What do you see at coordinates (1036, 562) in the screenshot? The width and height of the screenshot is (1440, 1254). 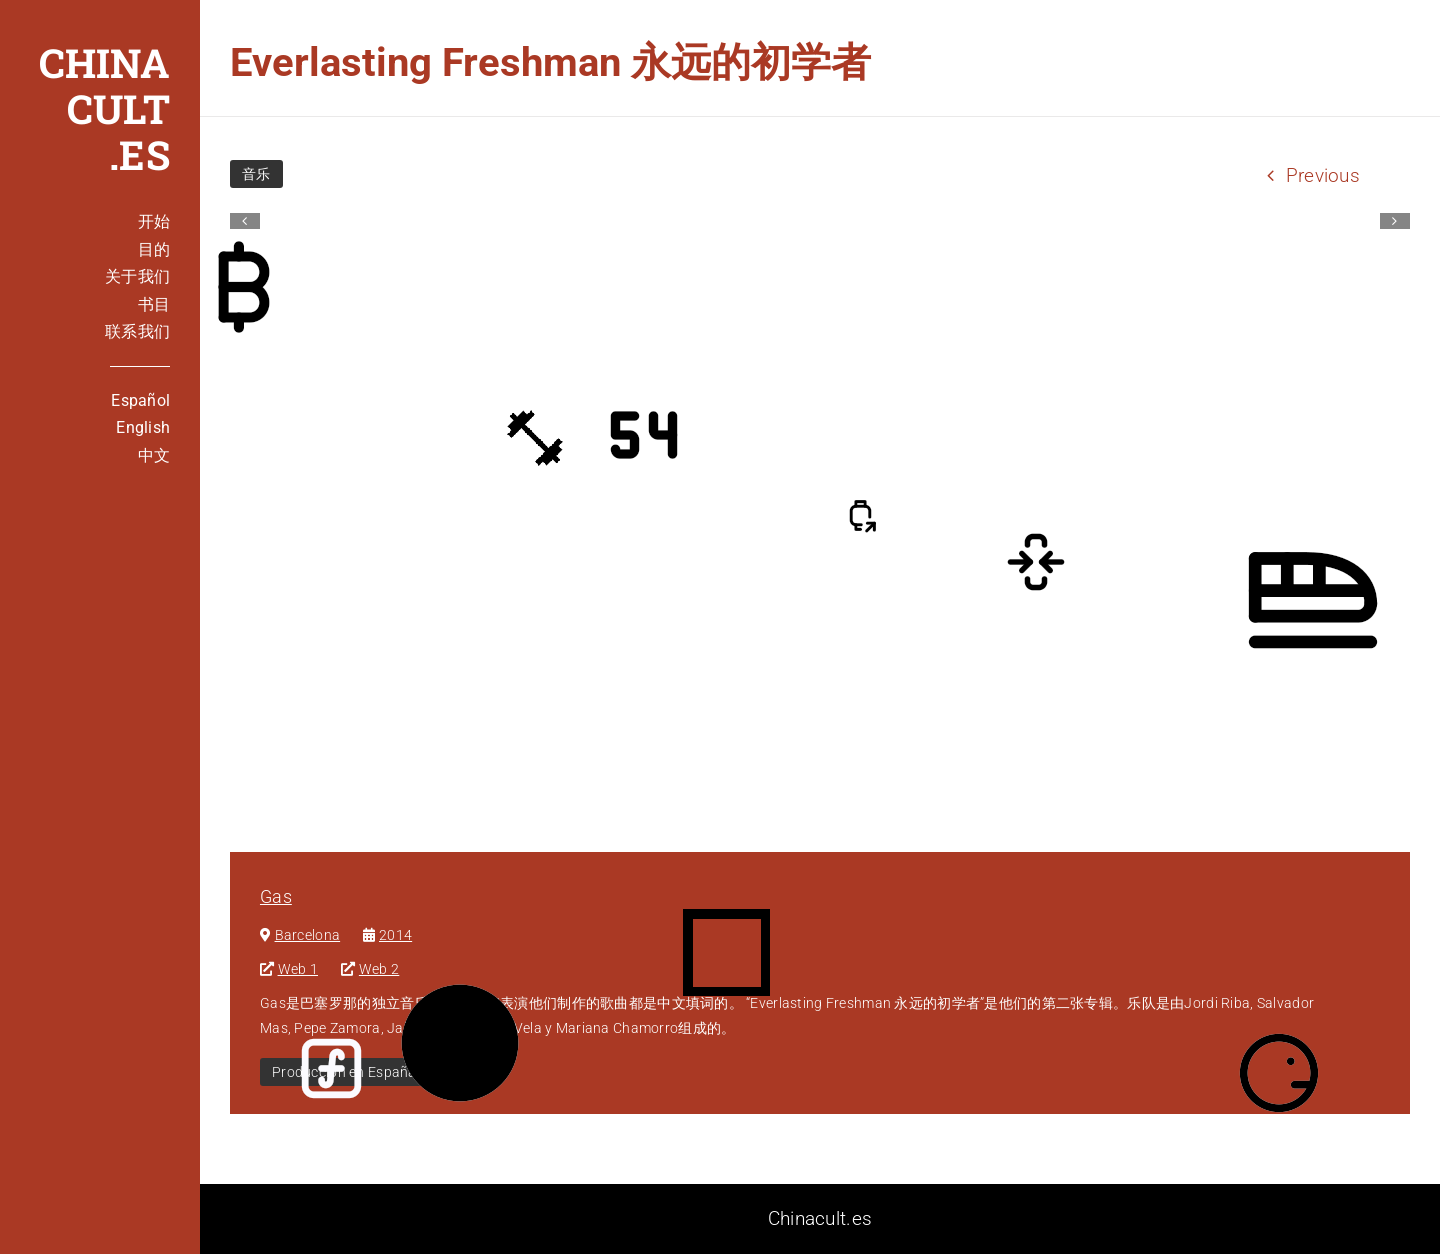 I see `narrow the viewport width` at bounding box center [1036, 562].